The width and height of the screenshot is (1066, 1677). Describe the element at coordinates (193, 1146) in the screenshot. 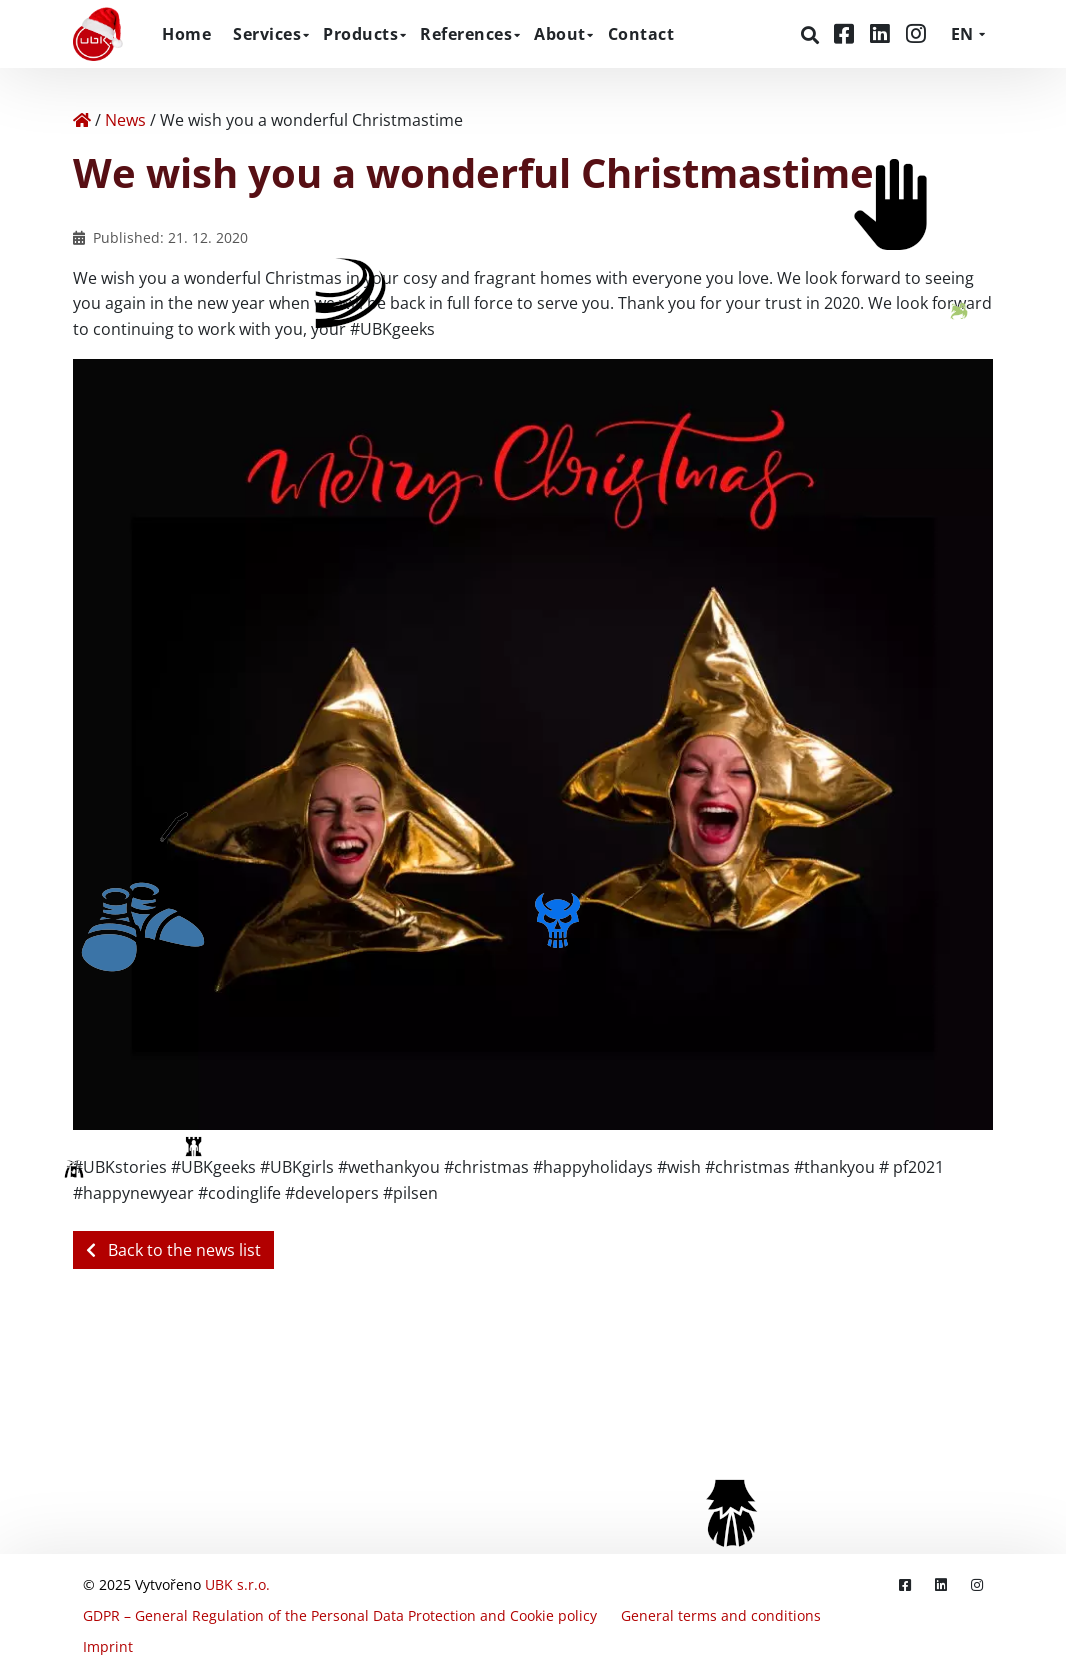

I see `access defensive structures or fortifications` at that location.